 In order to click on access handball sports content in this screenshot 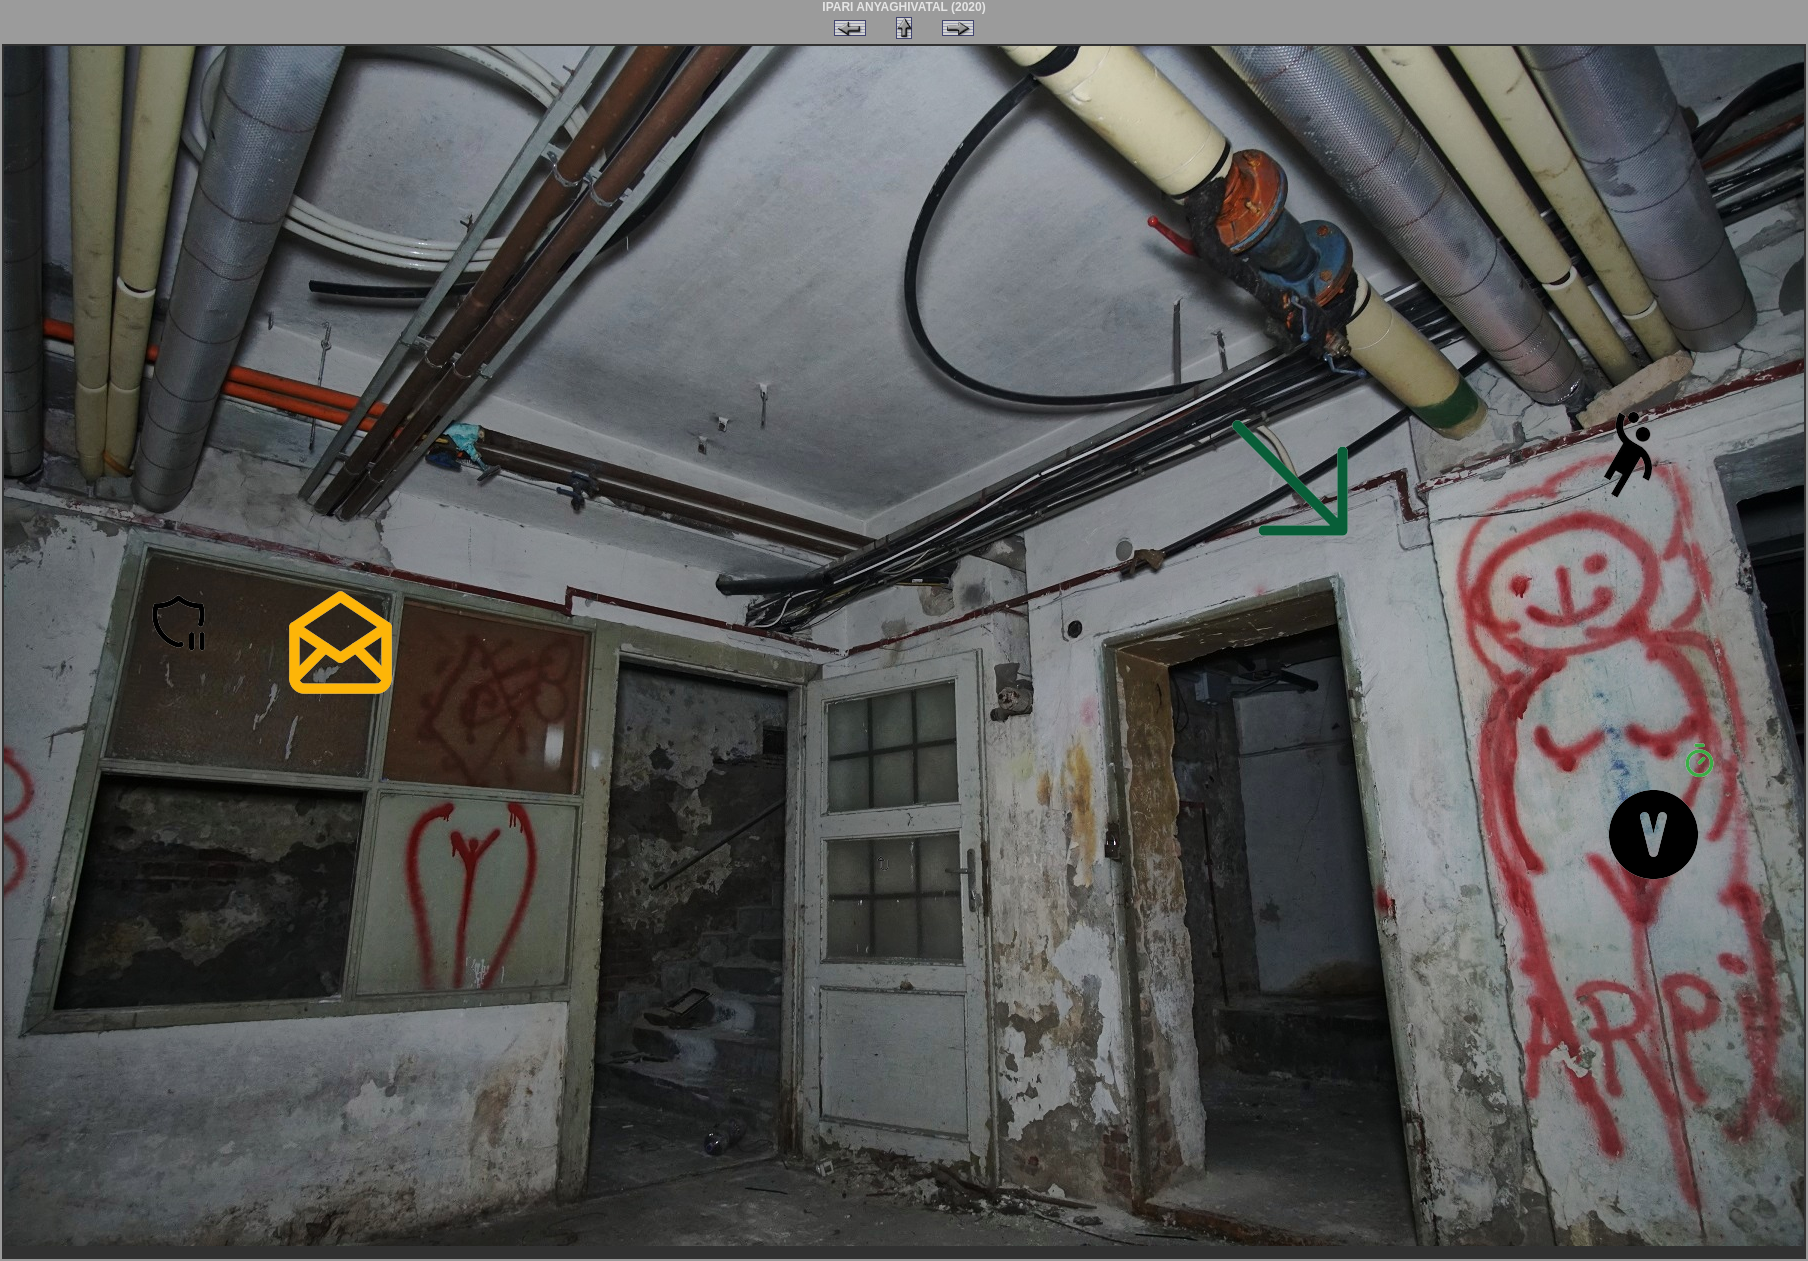, I will do `click(1628, 453)`.